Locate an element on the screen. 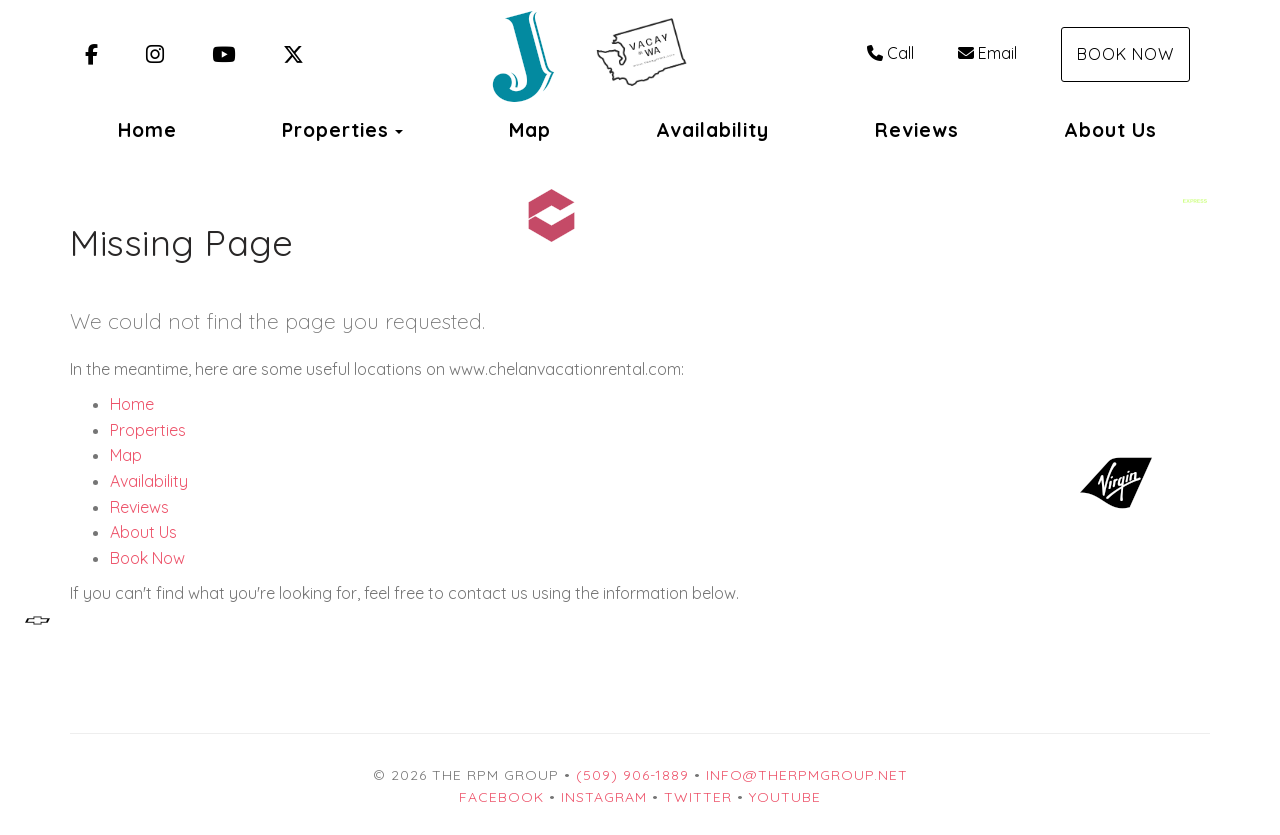 The image size is (1280, 835). virgin atlantic airline logo is located at coordinates (1116, 483).